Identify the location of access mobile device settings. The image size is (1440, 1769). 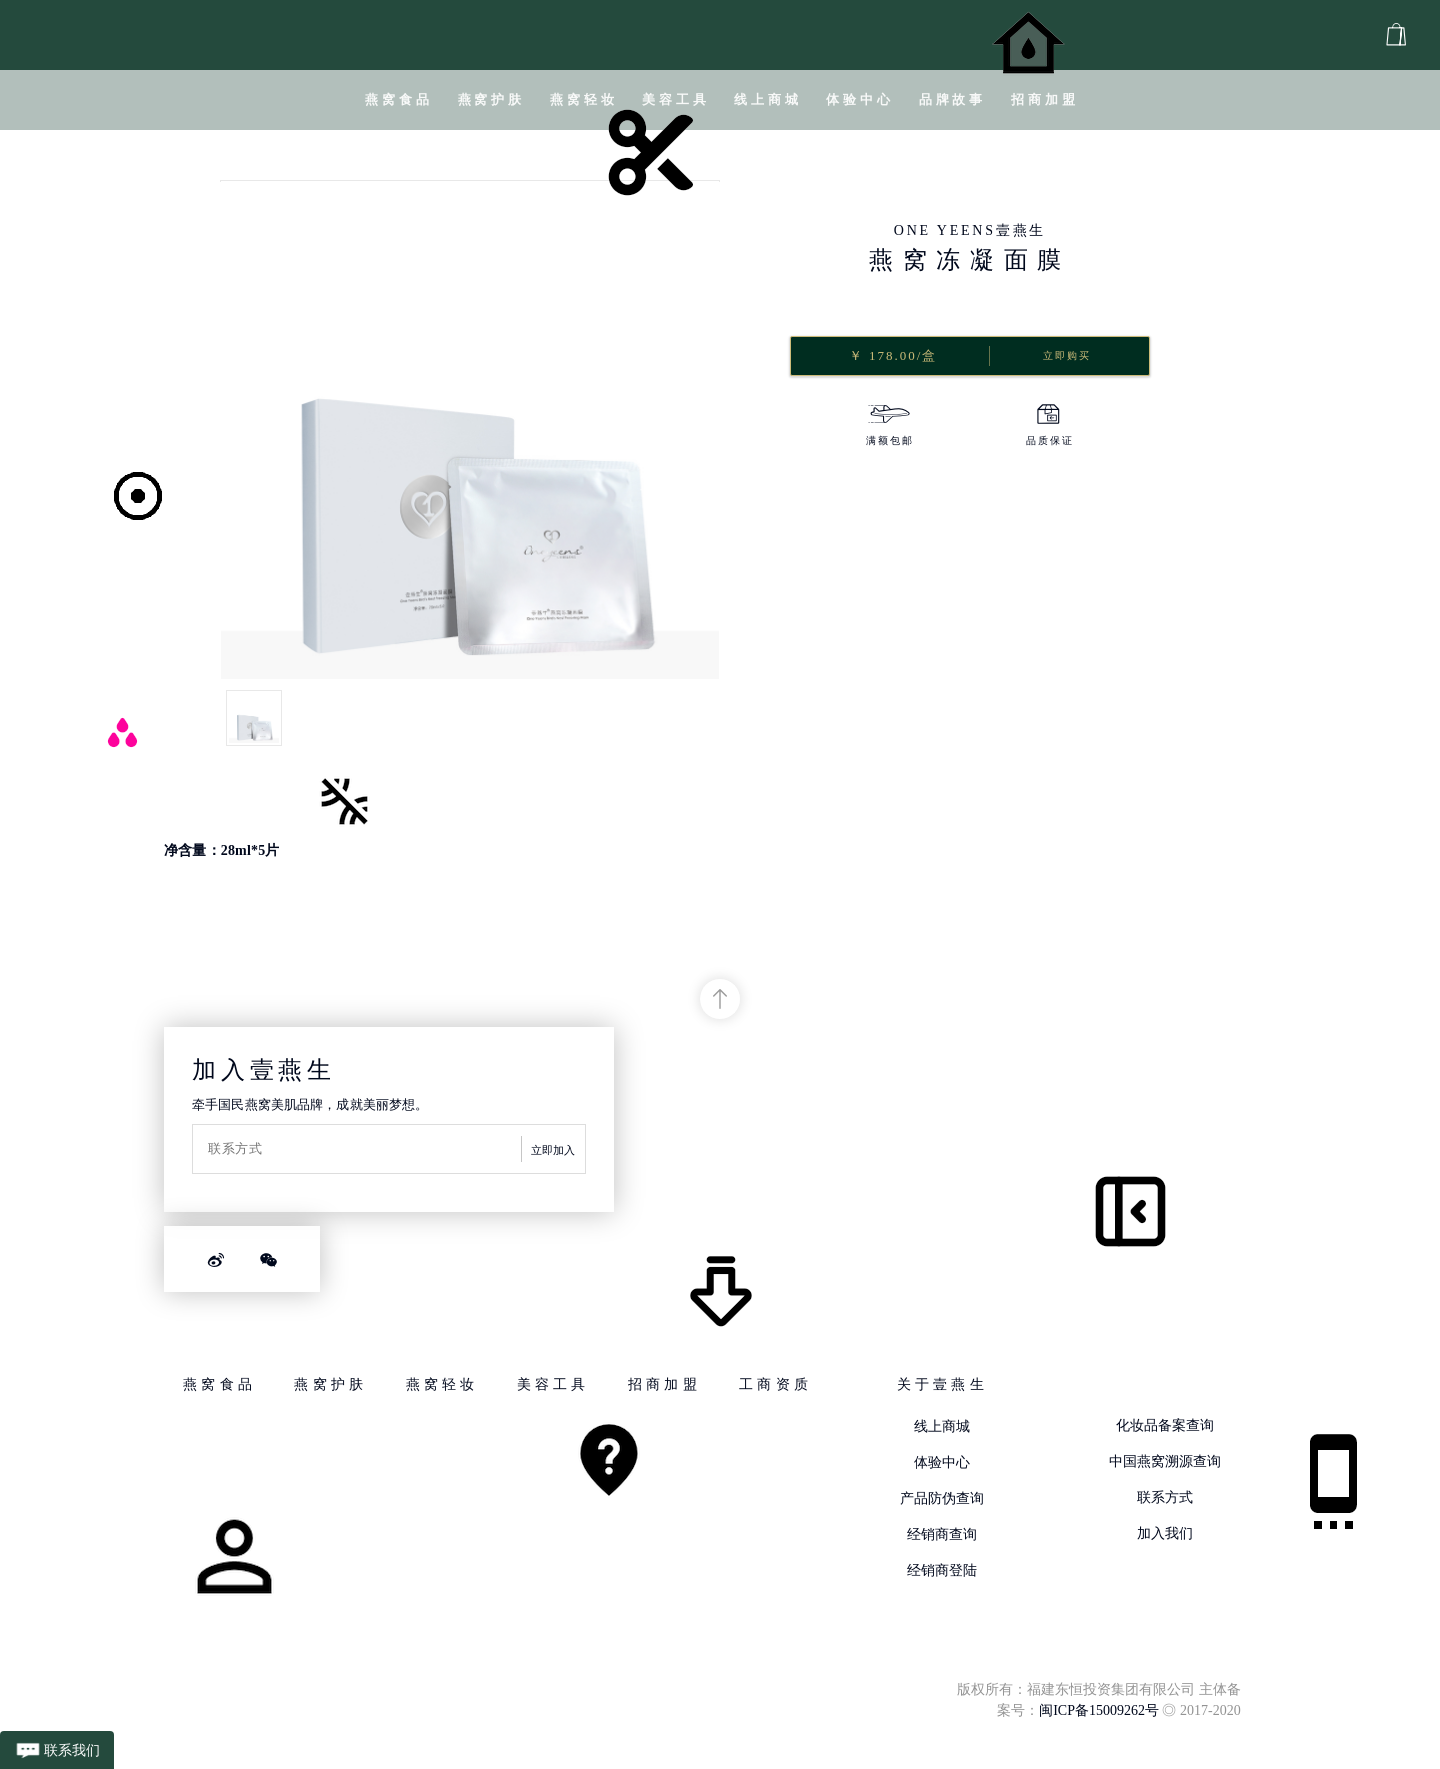
(1333, 1481).